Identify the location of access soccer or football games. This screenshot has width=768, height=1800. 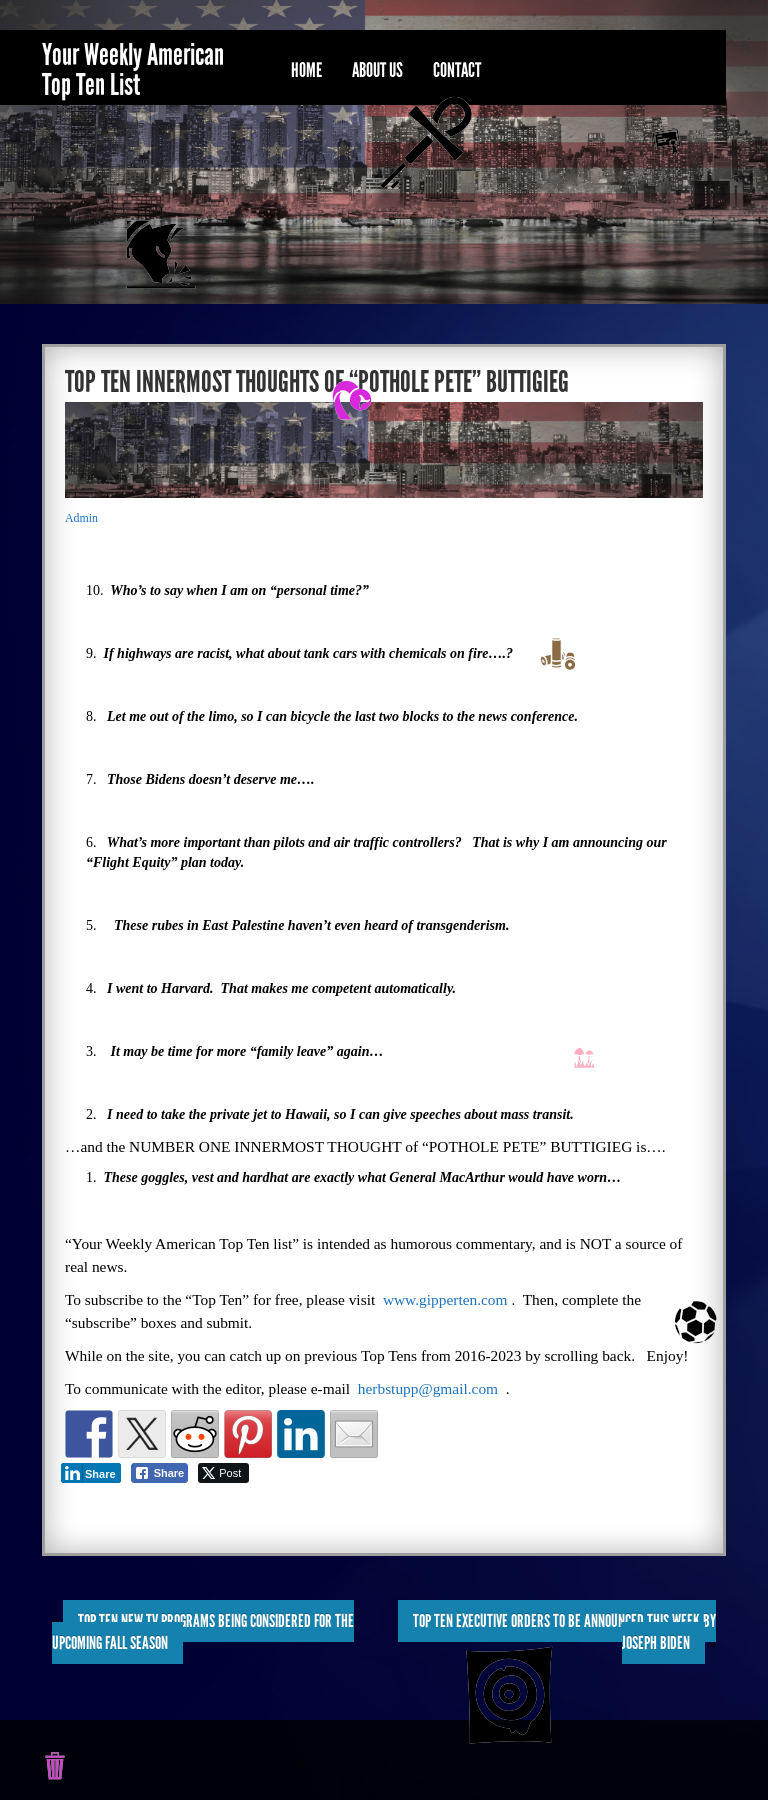
(696, 1322).